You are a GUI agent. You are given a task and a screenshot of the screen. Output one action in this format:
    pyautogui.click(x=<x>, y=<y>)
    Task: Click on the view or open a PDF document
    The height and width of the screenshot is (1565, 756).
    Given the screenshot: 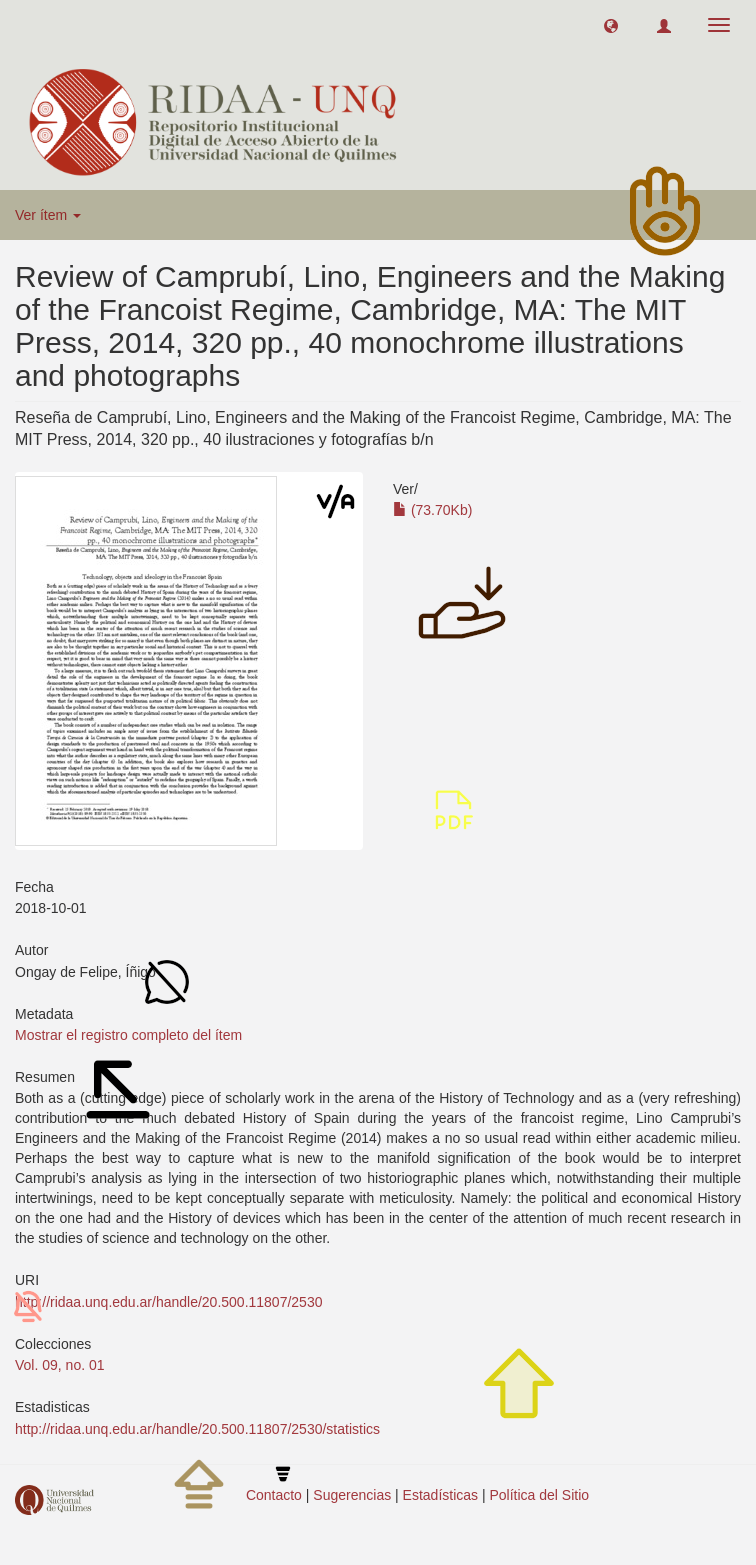 What is the action you would take?
    pyautogui.click(x=453, y=811)
    